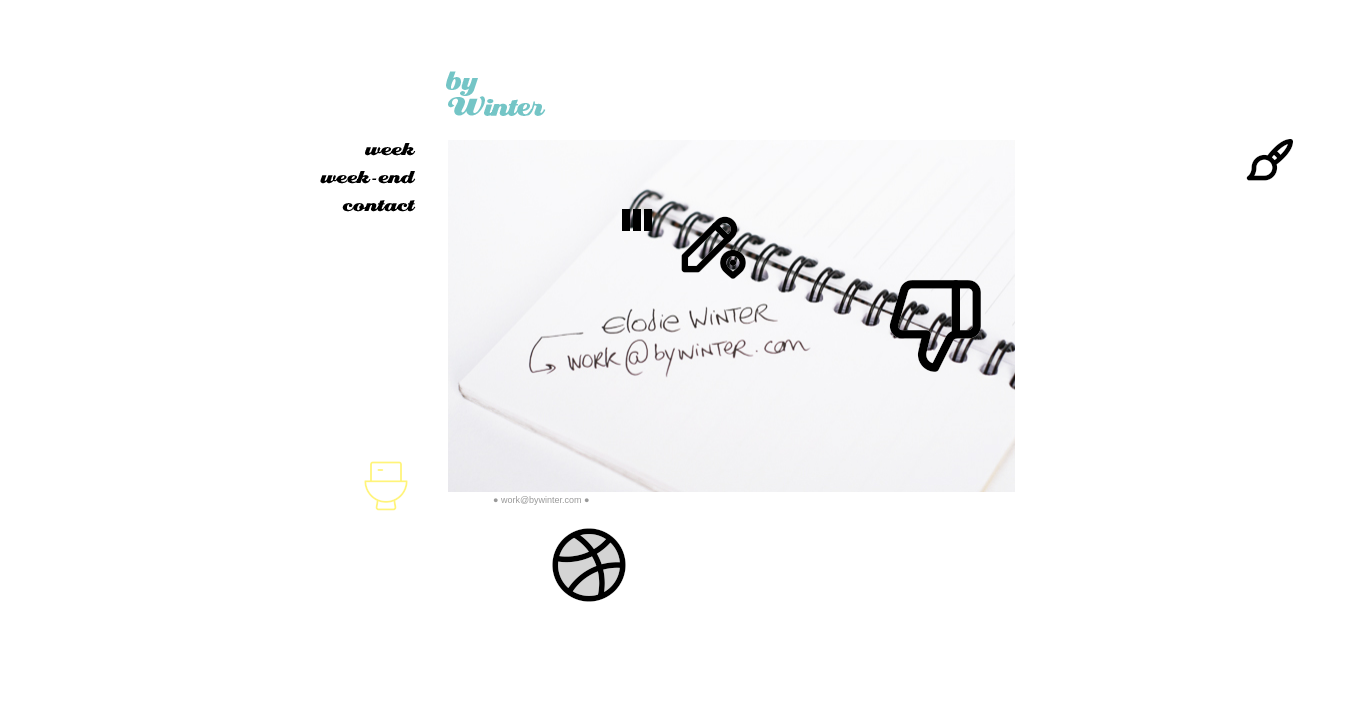  Describe the element at coordinates (589, 565) in the screenshot. I see `visit dribbble profile or portfolio` at that location.